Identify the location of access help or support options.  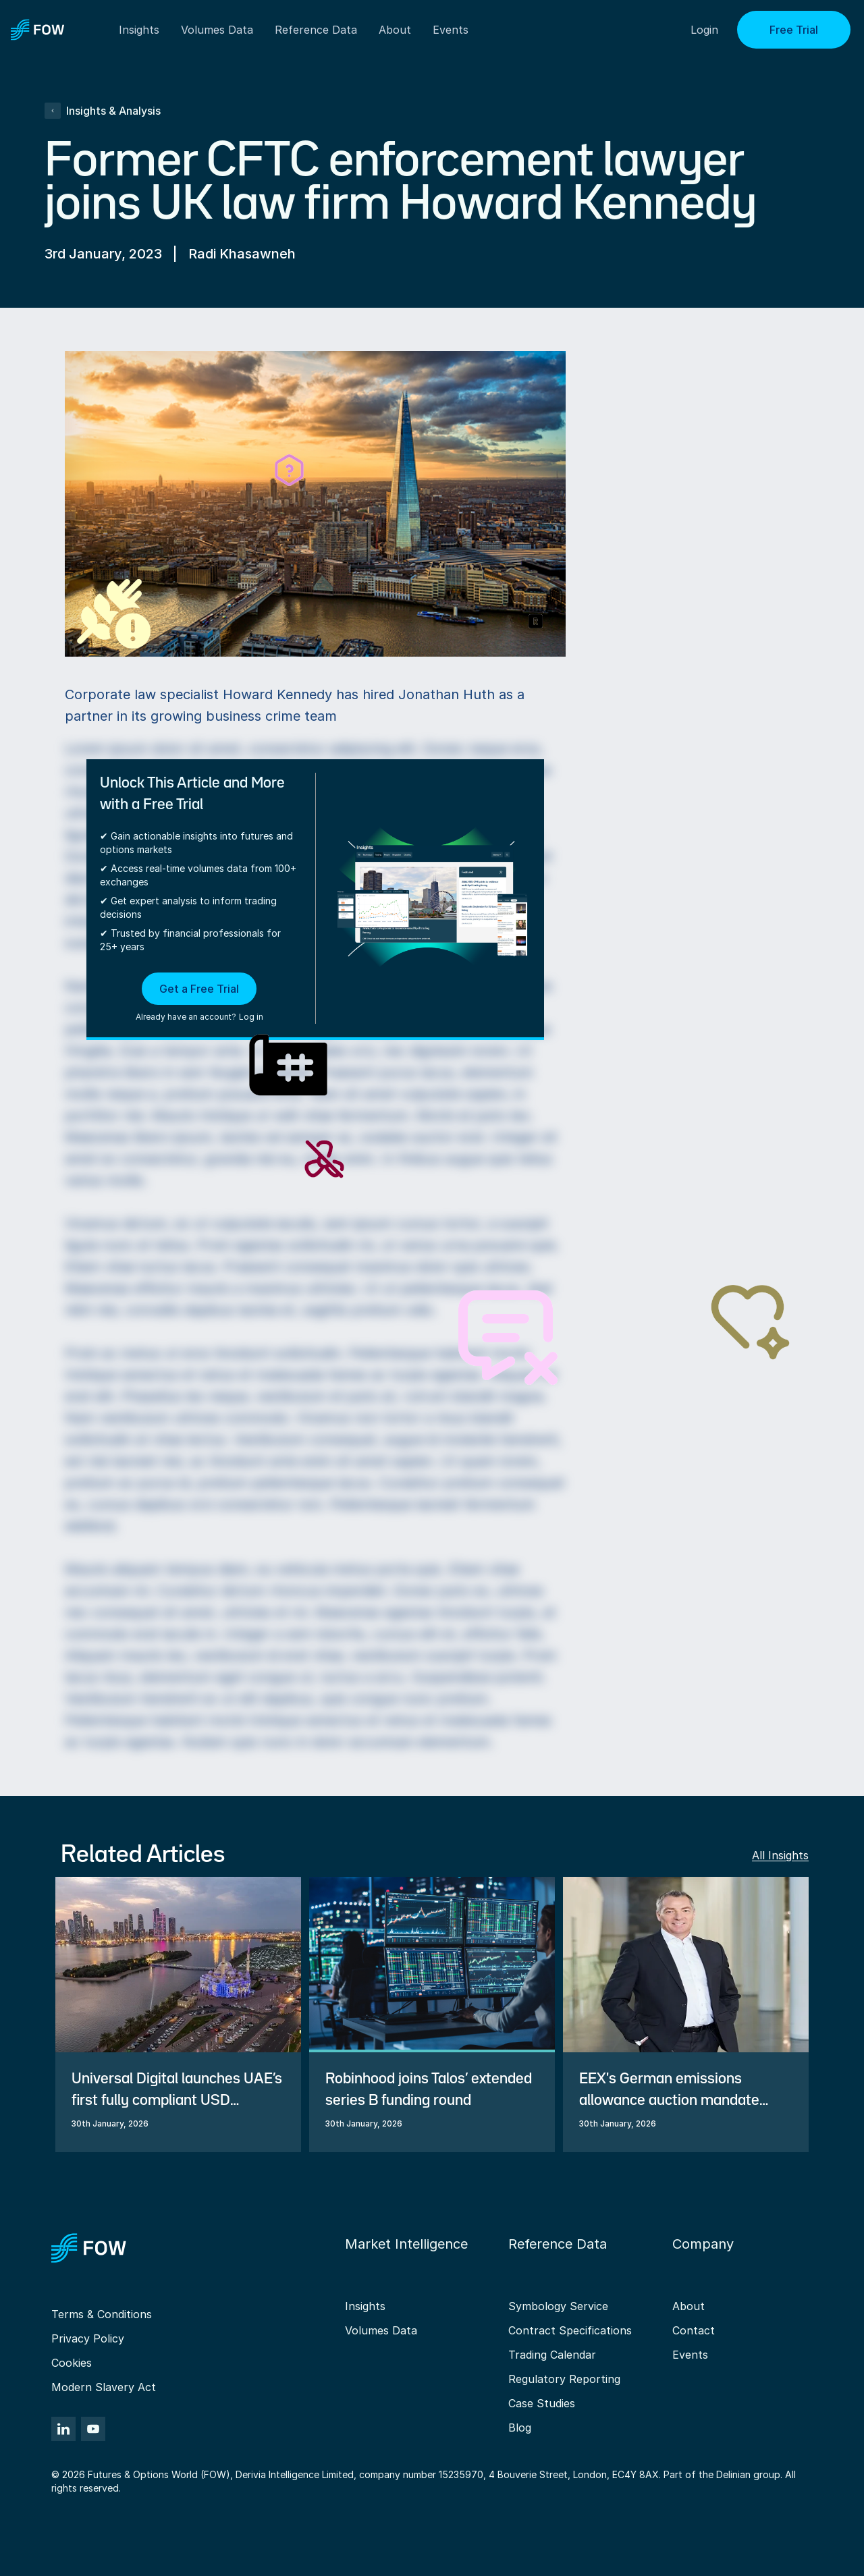
(289, 470).